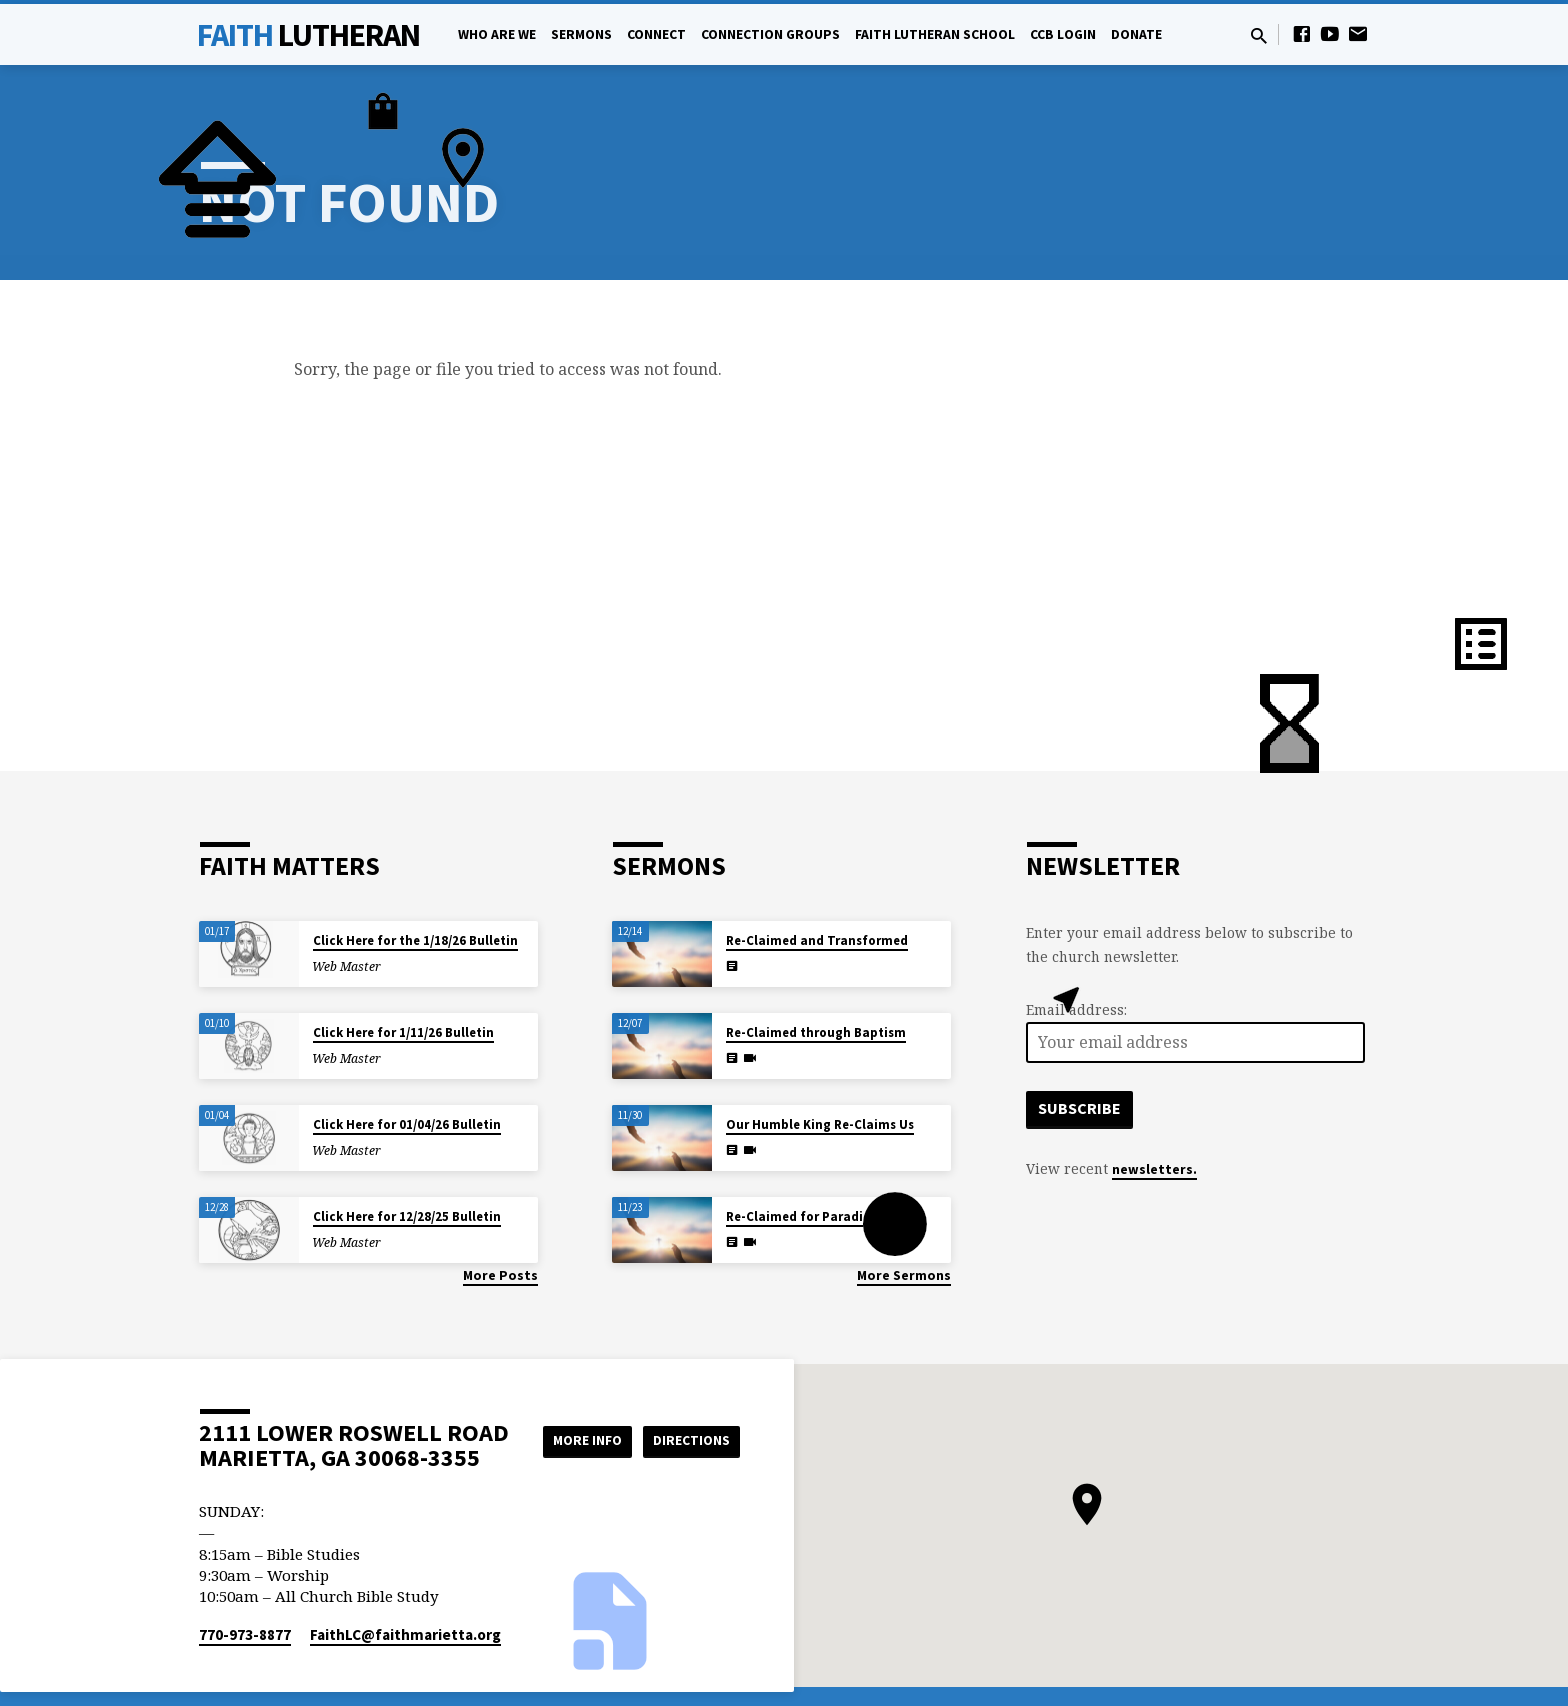  Describe the element at coordinates (1066, 999) in the screenshot. I see `access nearby places or points of interest` at that location.